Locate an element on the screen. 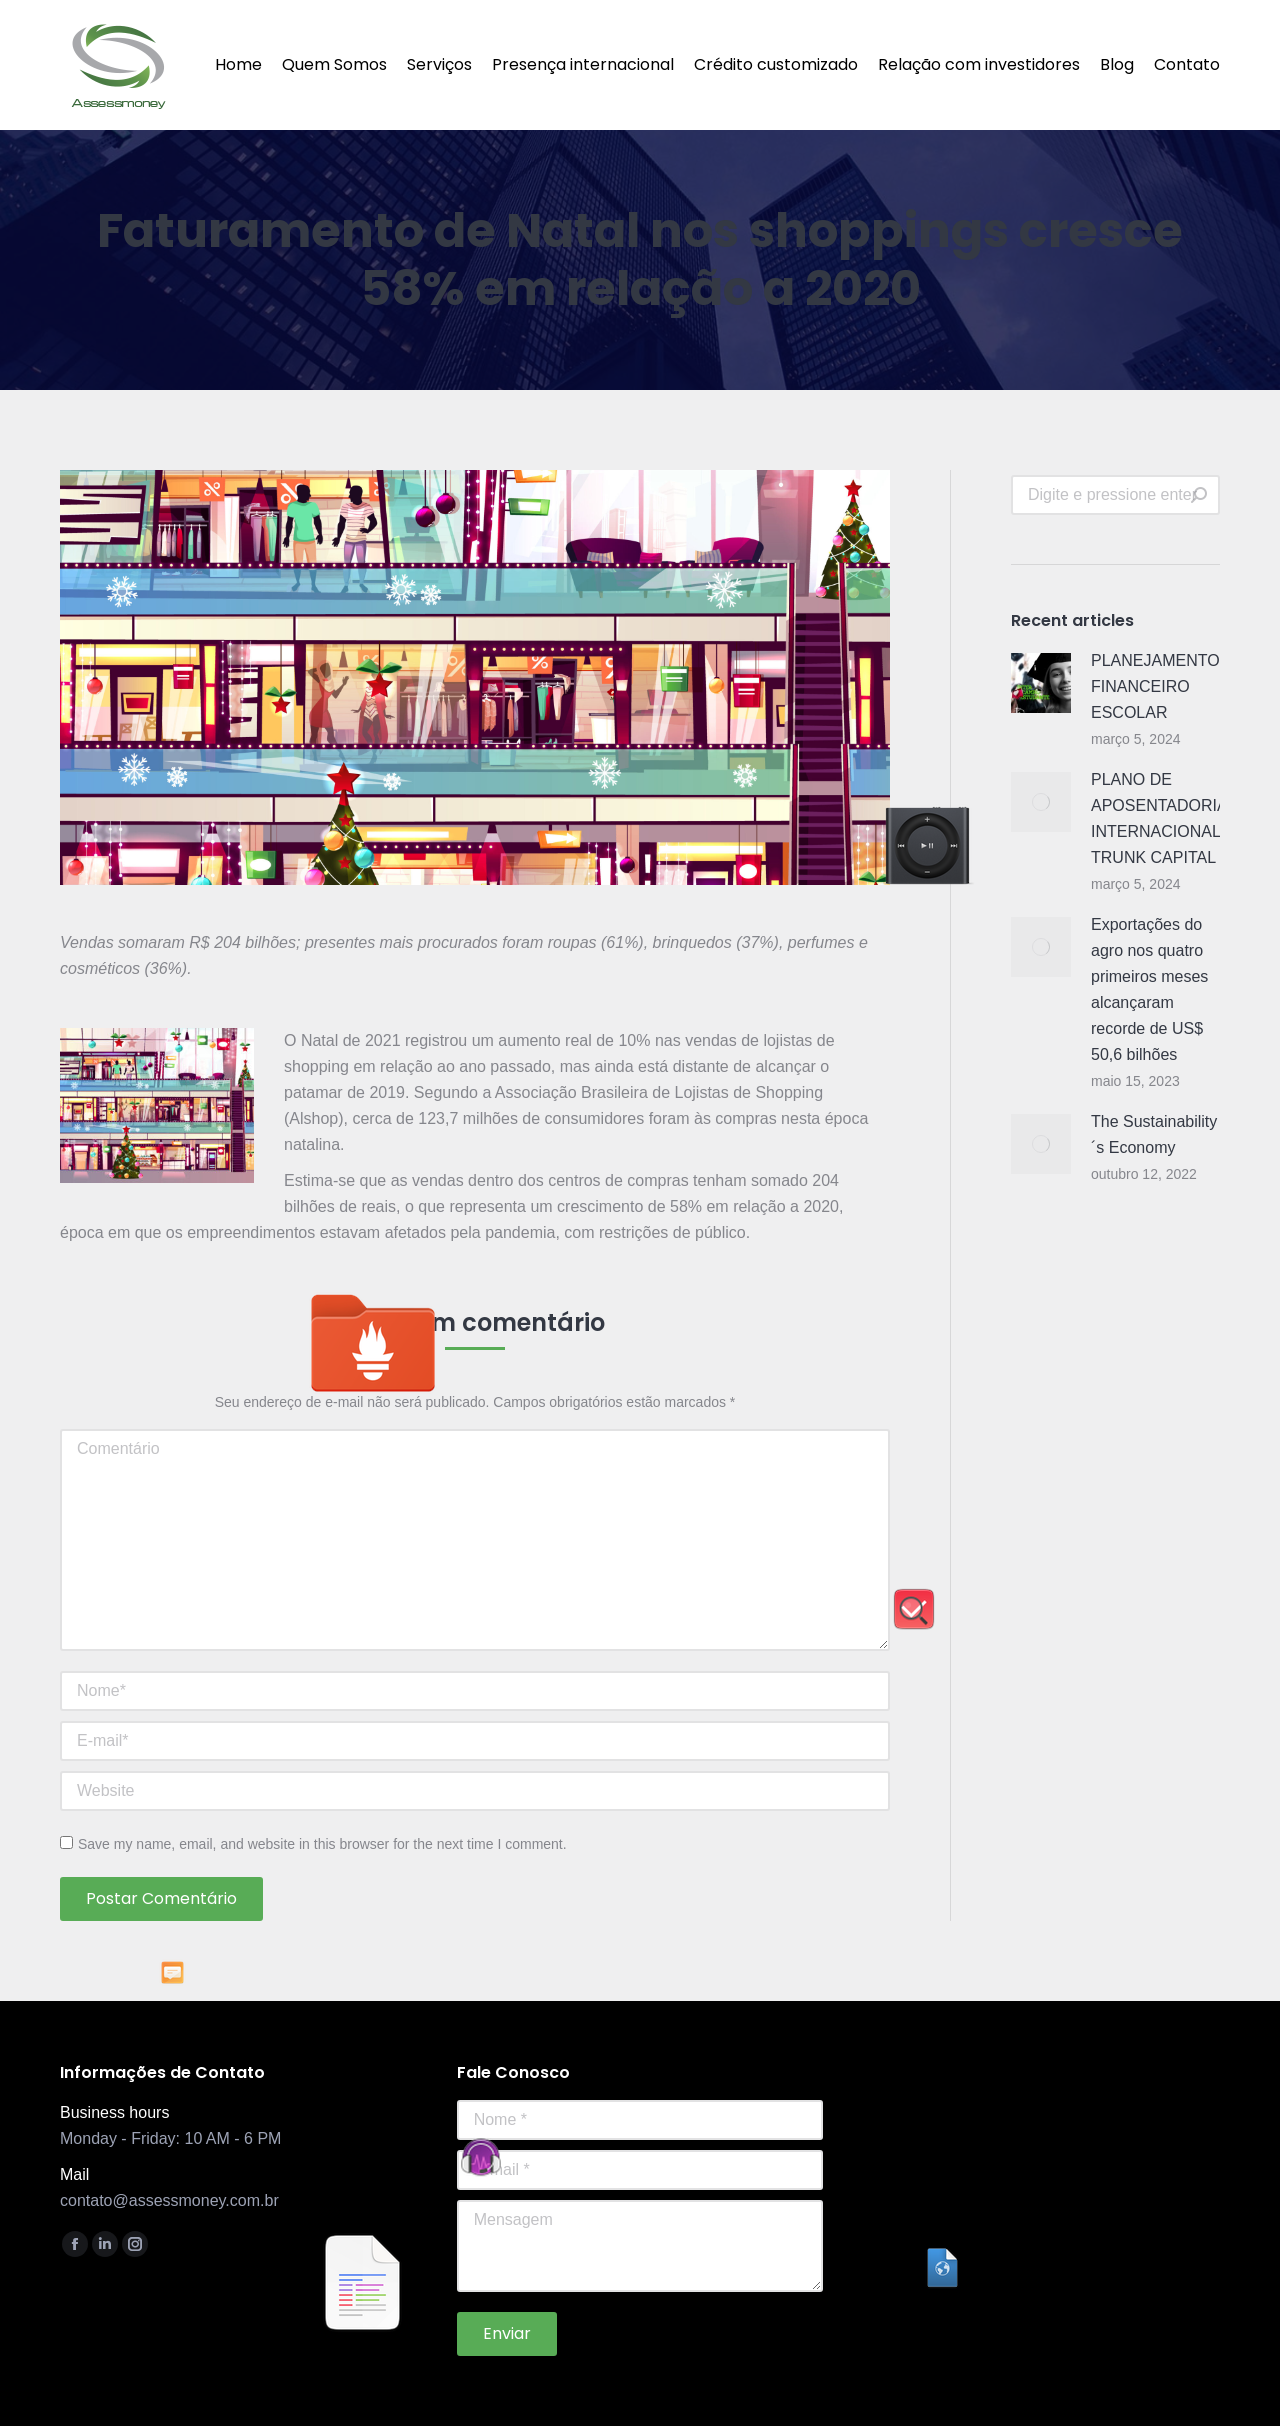 This screenshot has height=2426, width=1280. open instant messaging app is located at coordinates (172, 1972).